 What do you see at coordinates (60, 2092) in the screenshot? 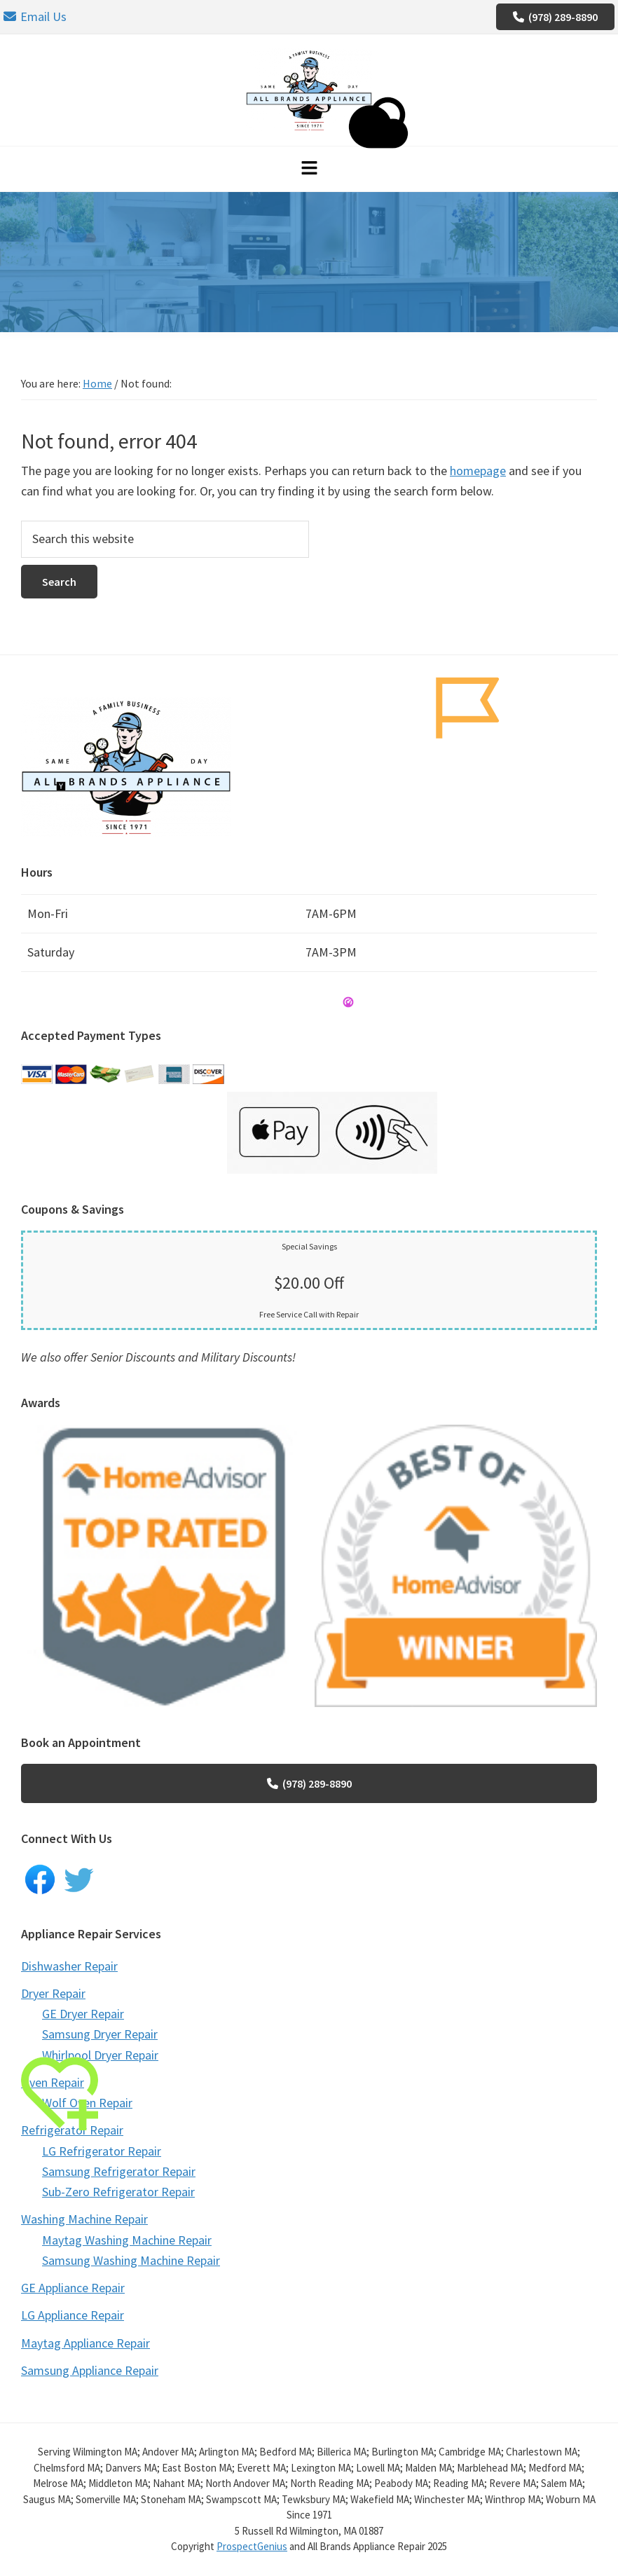
I see `add to favorites` at bounding box center [60, 2092].